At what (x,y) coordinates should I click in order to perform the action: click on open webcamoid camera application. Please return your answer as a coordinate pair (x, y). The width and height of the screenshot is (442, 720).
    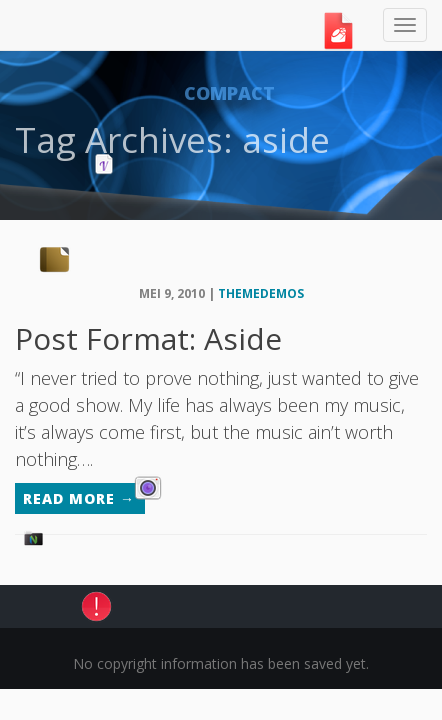
    Looking at the image, I should click on (148, 488).